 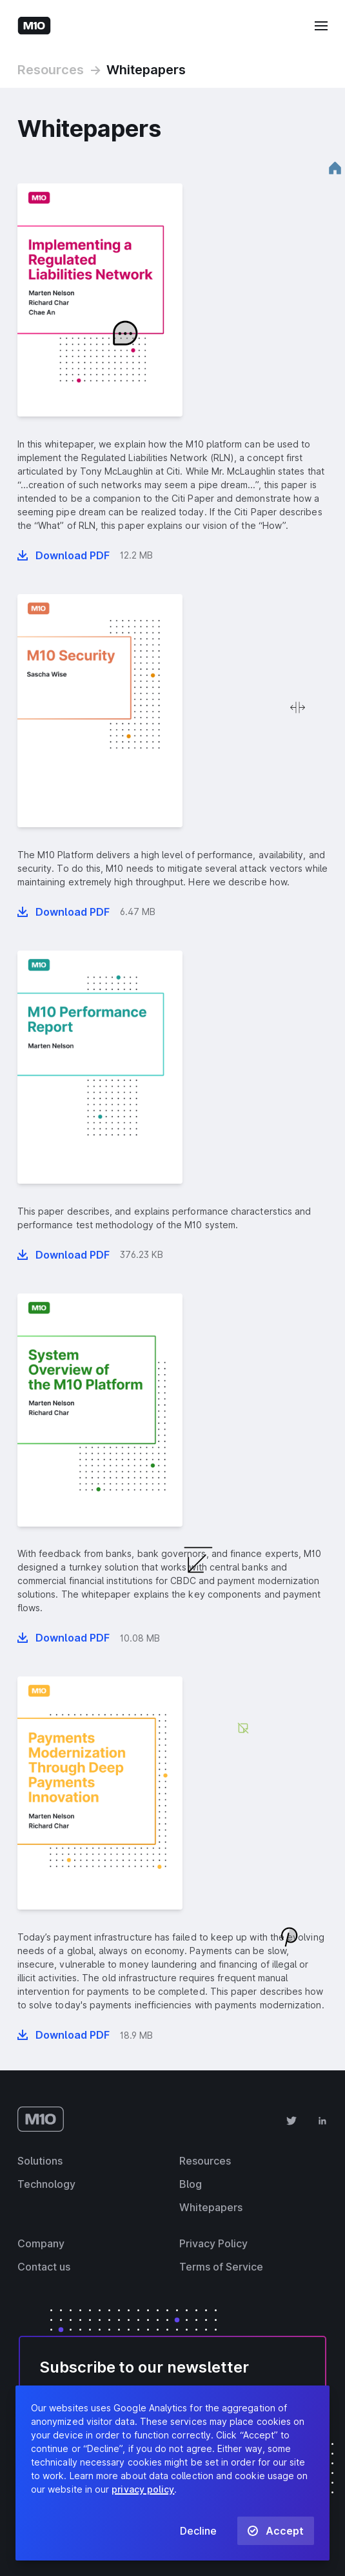 What do you see at coordinates (335, 168) in the screenshot?
I see `navigate to home screen` at bounding box center [335, 168].